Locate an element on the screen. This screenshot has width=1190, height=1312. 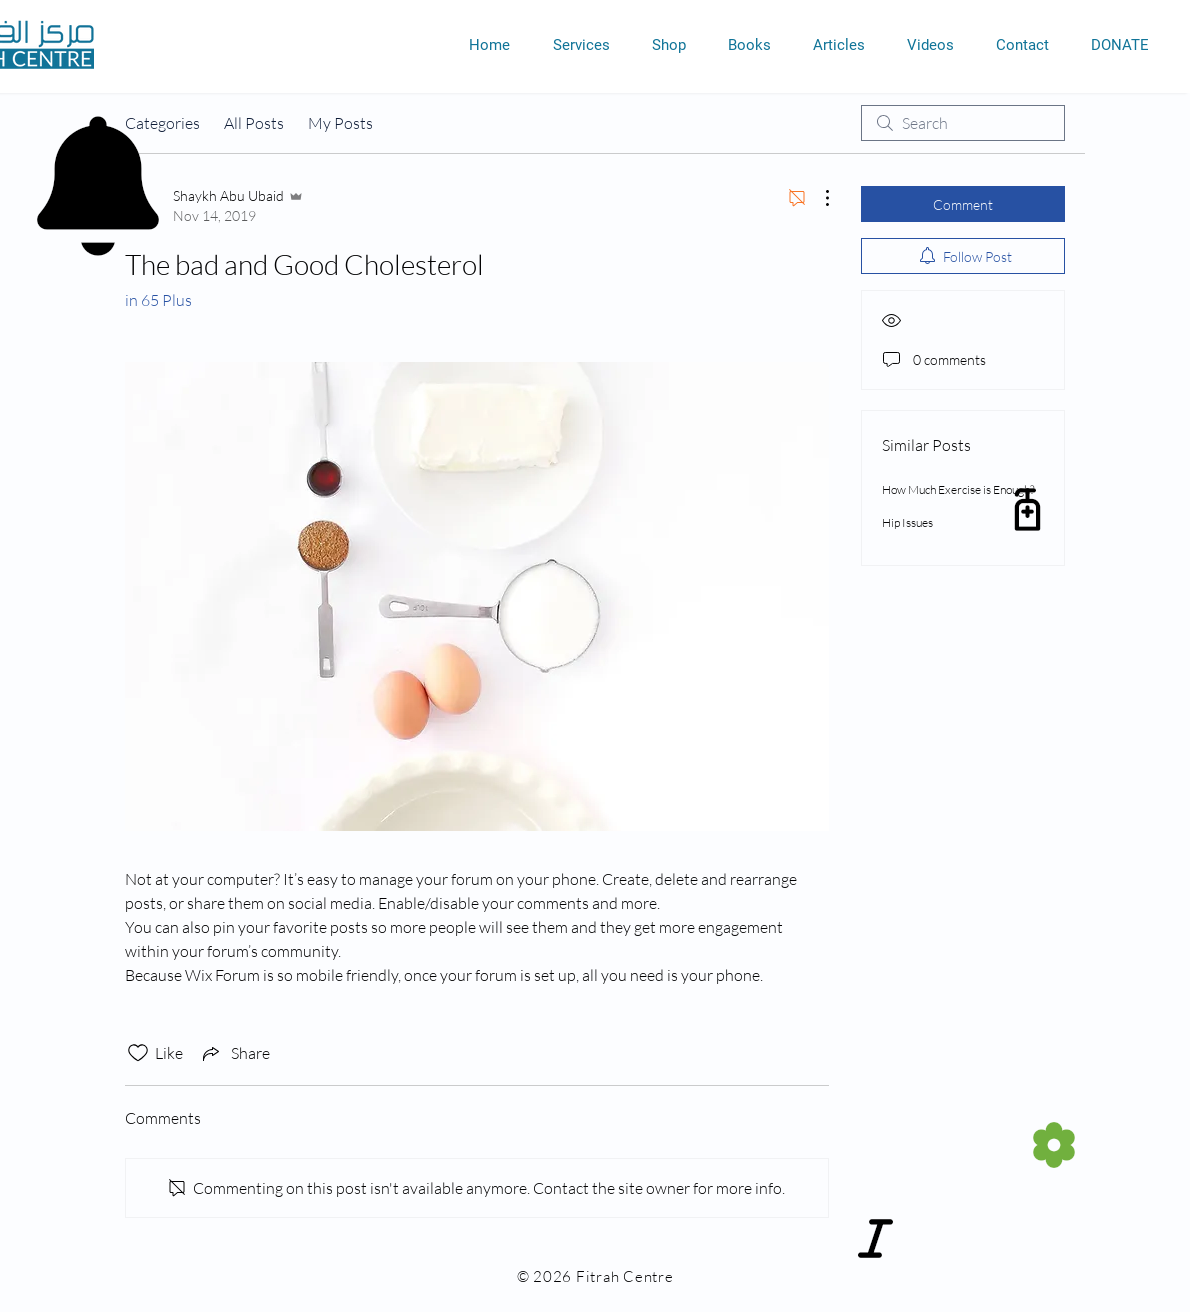
access garden or plant-related features is located at coordinates (1054, 1145).